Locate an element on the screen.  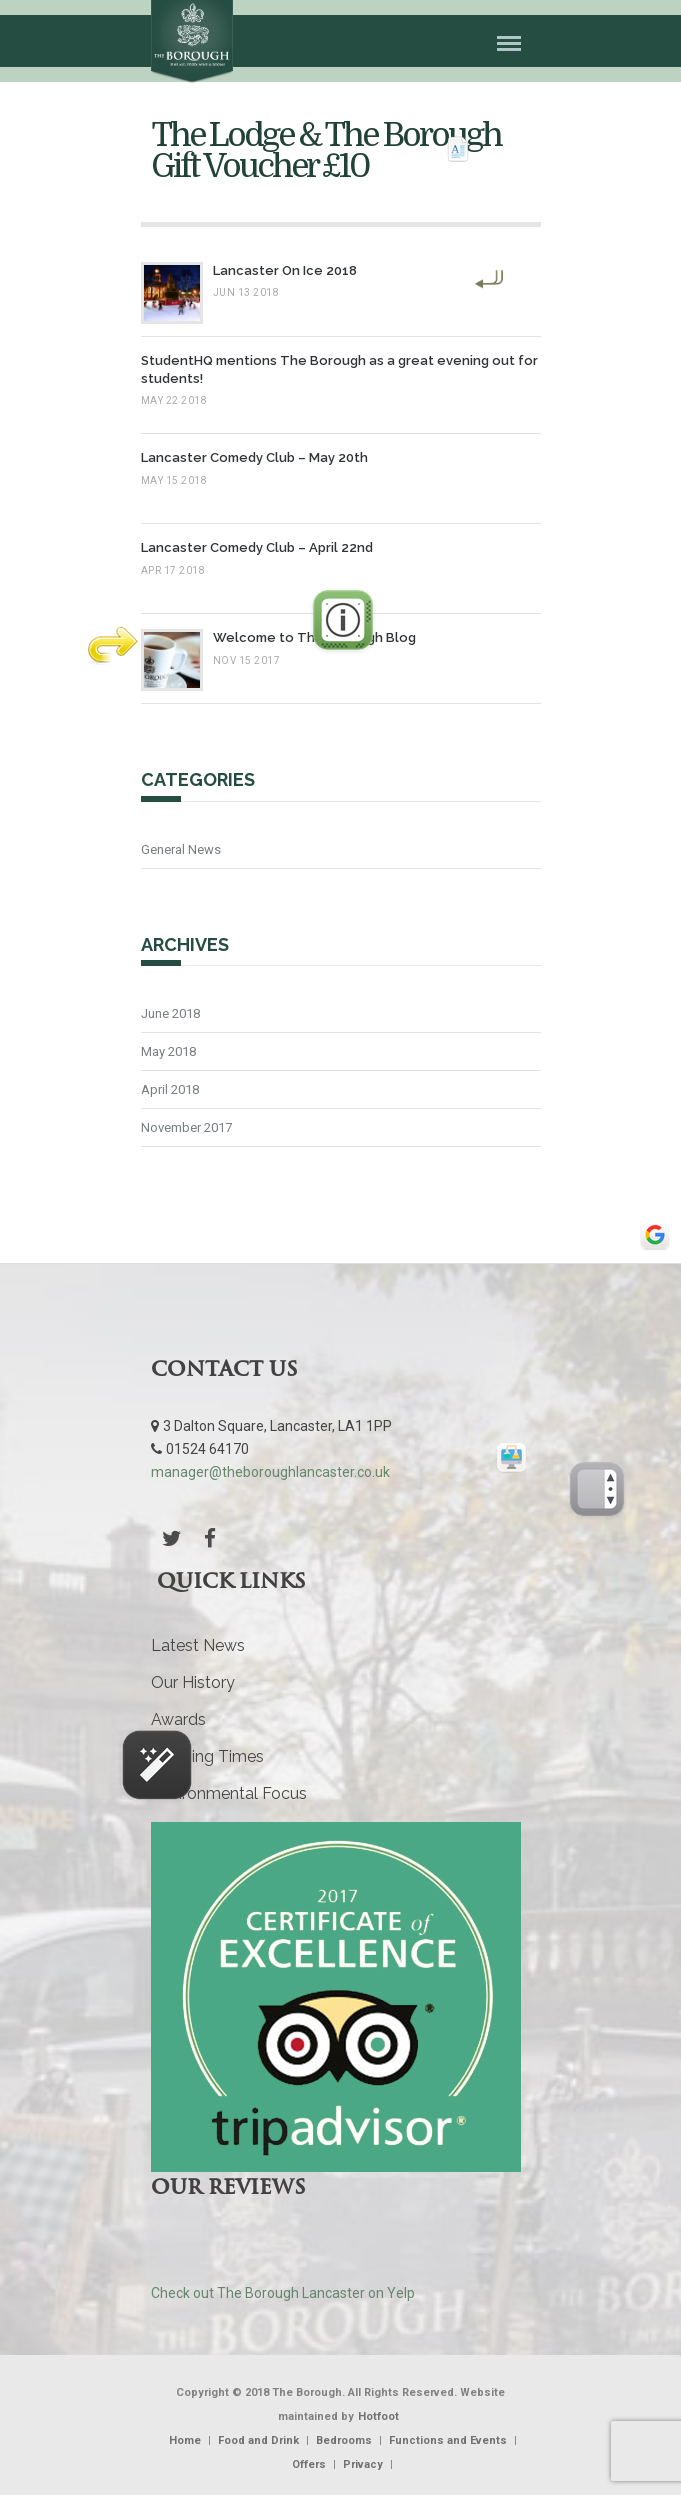
access visual effects and animation settings is located at coordinates (157, 1766).